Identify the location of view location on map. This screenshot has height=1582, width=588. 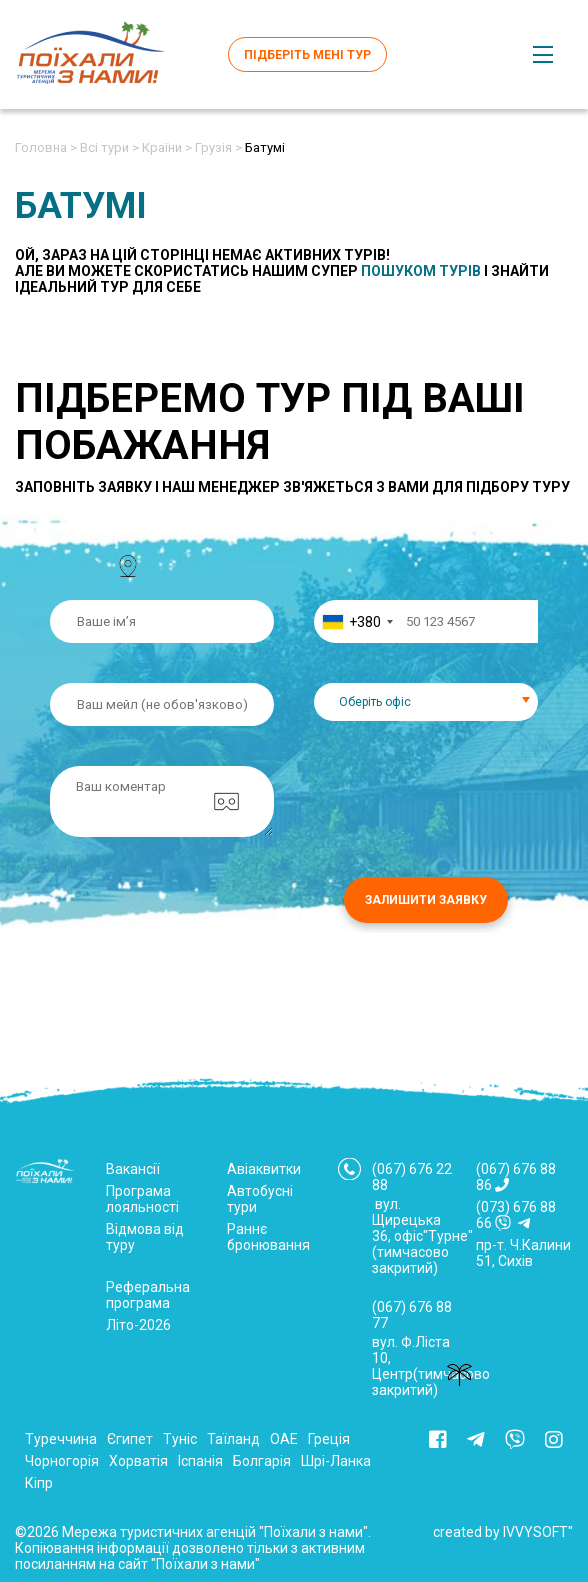
(128, 566).